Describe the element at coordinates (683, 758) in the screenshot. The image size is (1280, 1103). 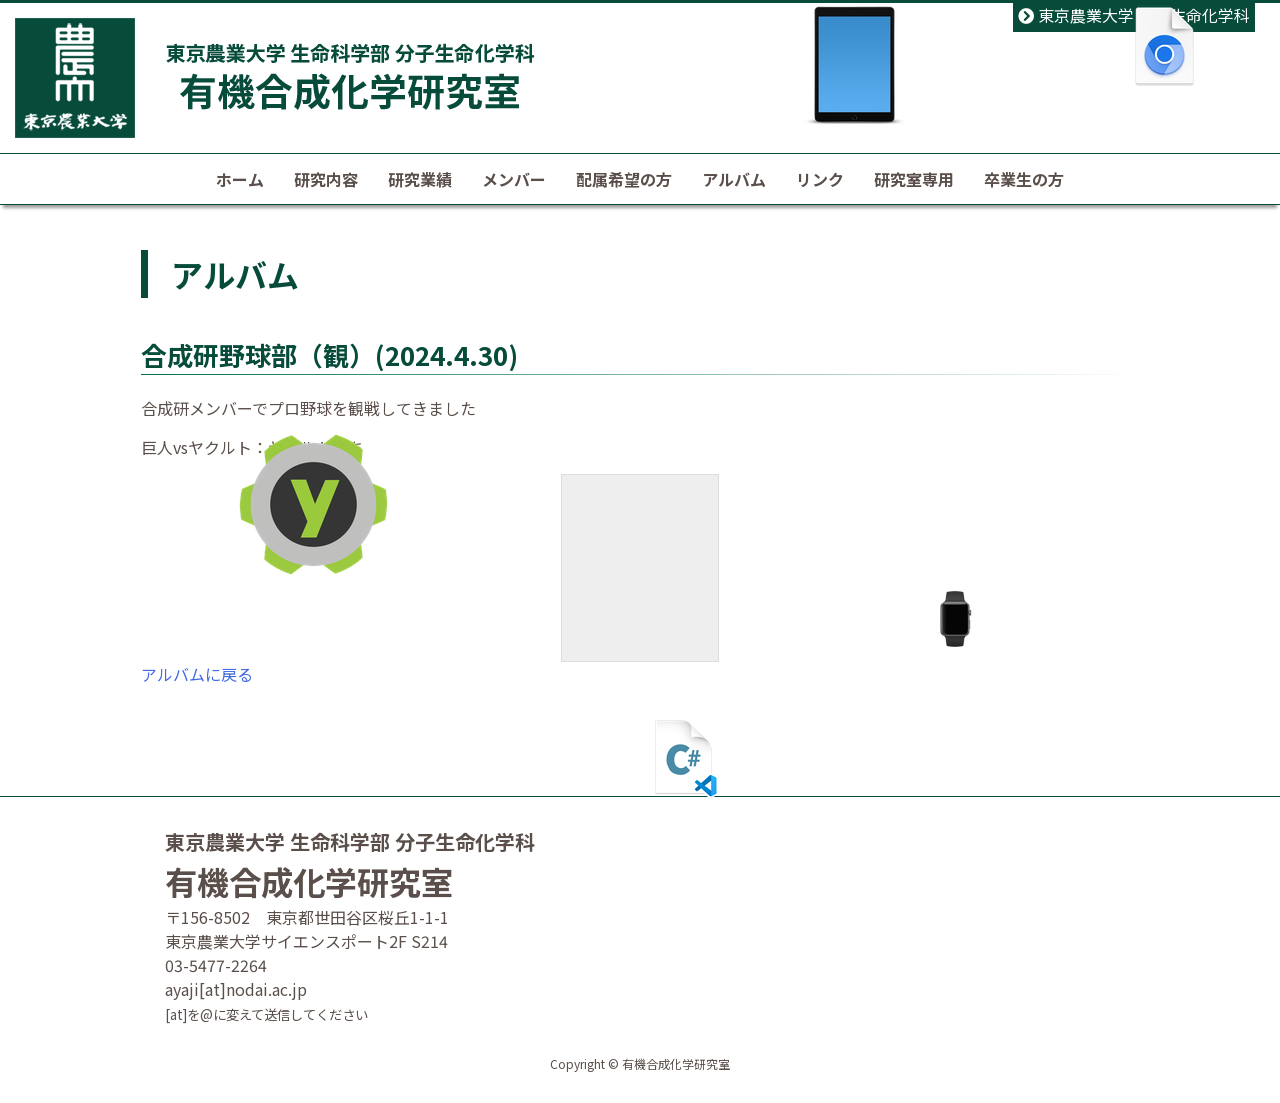
I see `open a C# source code file` at that location.